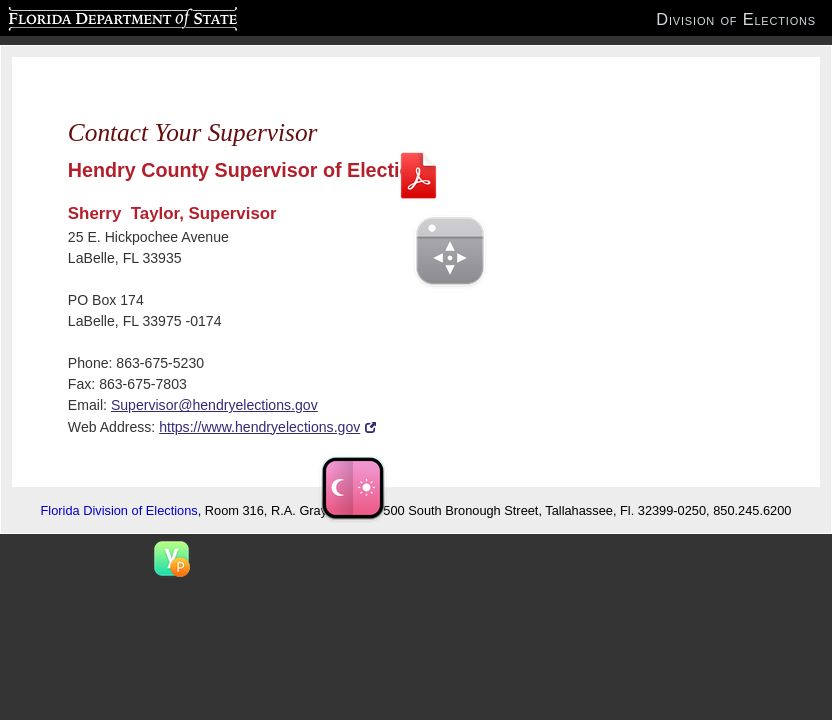 Image resolution: width=832 pixels, height=720 pixels. What do you see at coordinates (171, 558) in the screenshot?
I see `open yubikey piv manager app` at bounding box center [171, 558].